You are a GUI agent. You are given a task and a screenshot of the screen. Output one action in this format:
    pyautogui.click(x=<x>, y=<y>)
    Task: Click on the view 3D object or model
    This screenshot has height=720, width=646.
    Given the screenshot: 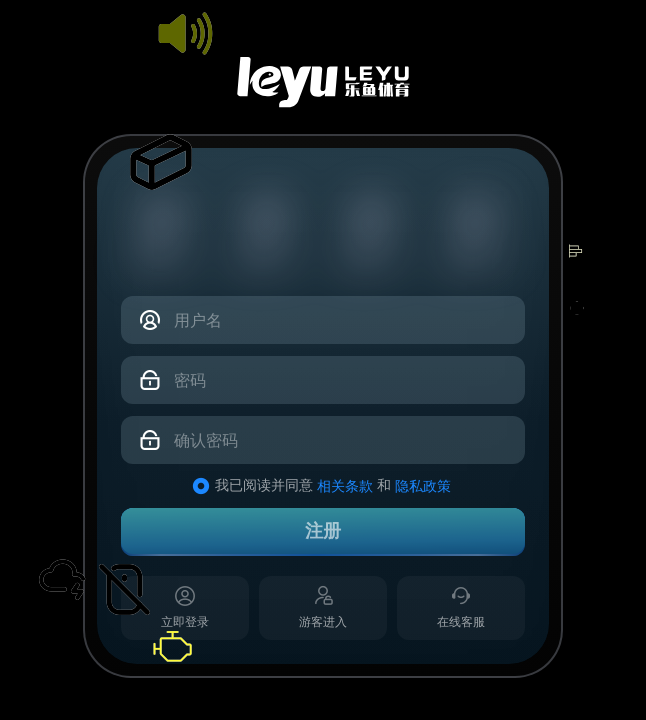 What is the action you would take?
    pyautogui.click(x=161, y=159)
    